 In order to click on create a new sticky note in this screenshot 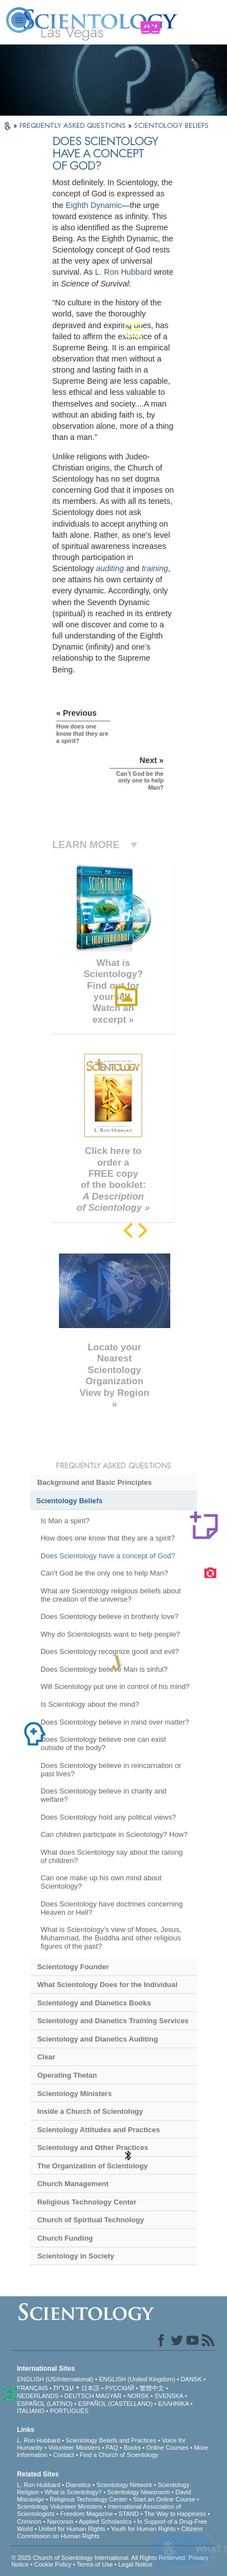, I will do `click(205, 1527)`.